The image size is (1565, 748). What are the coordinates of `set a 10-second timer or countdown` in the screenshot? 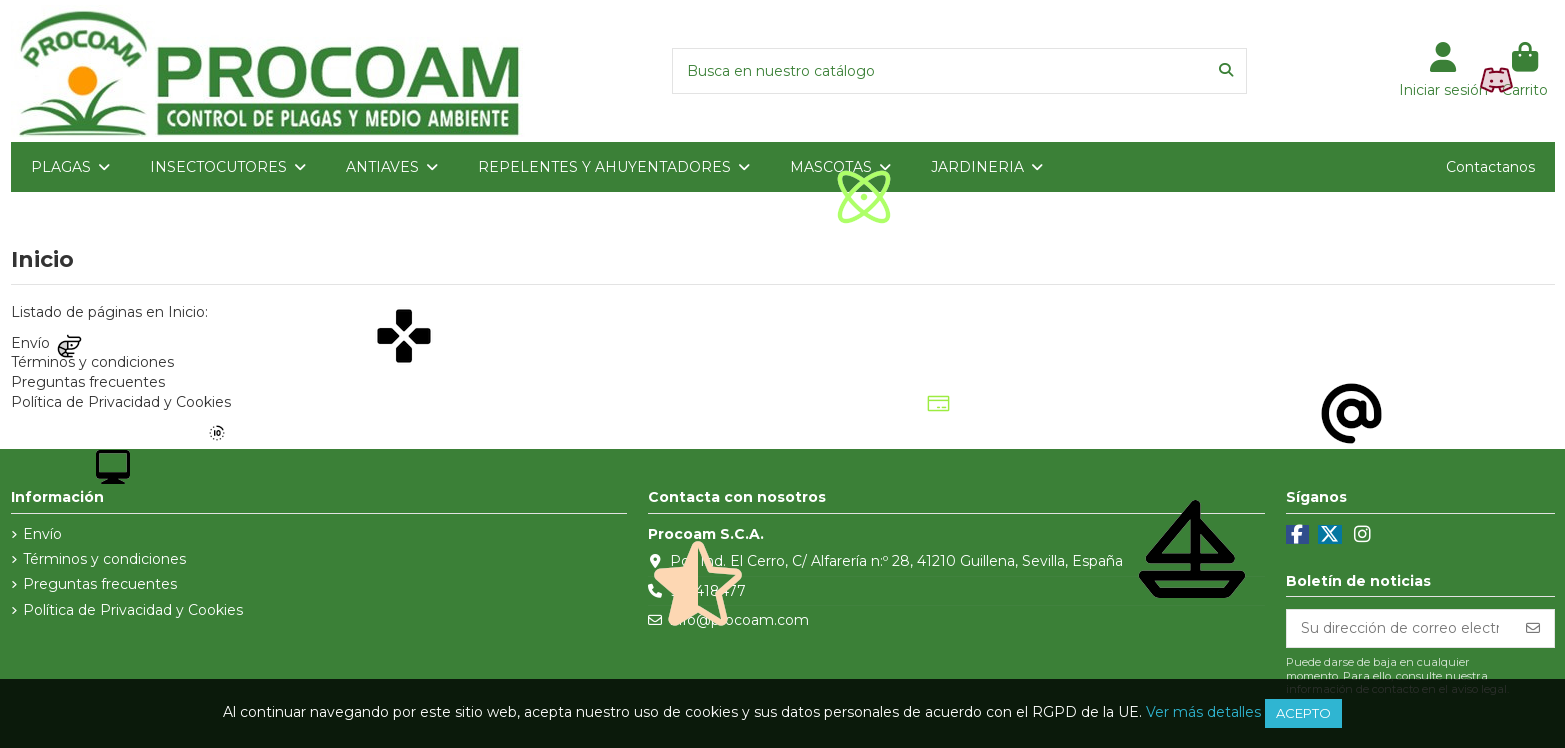 It's located at (217, 433).